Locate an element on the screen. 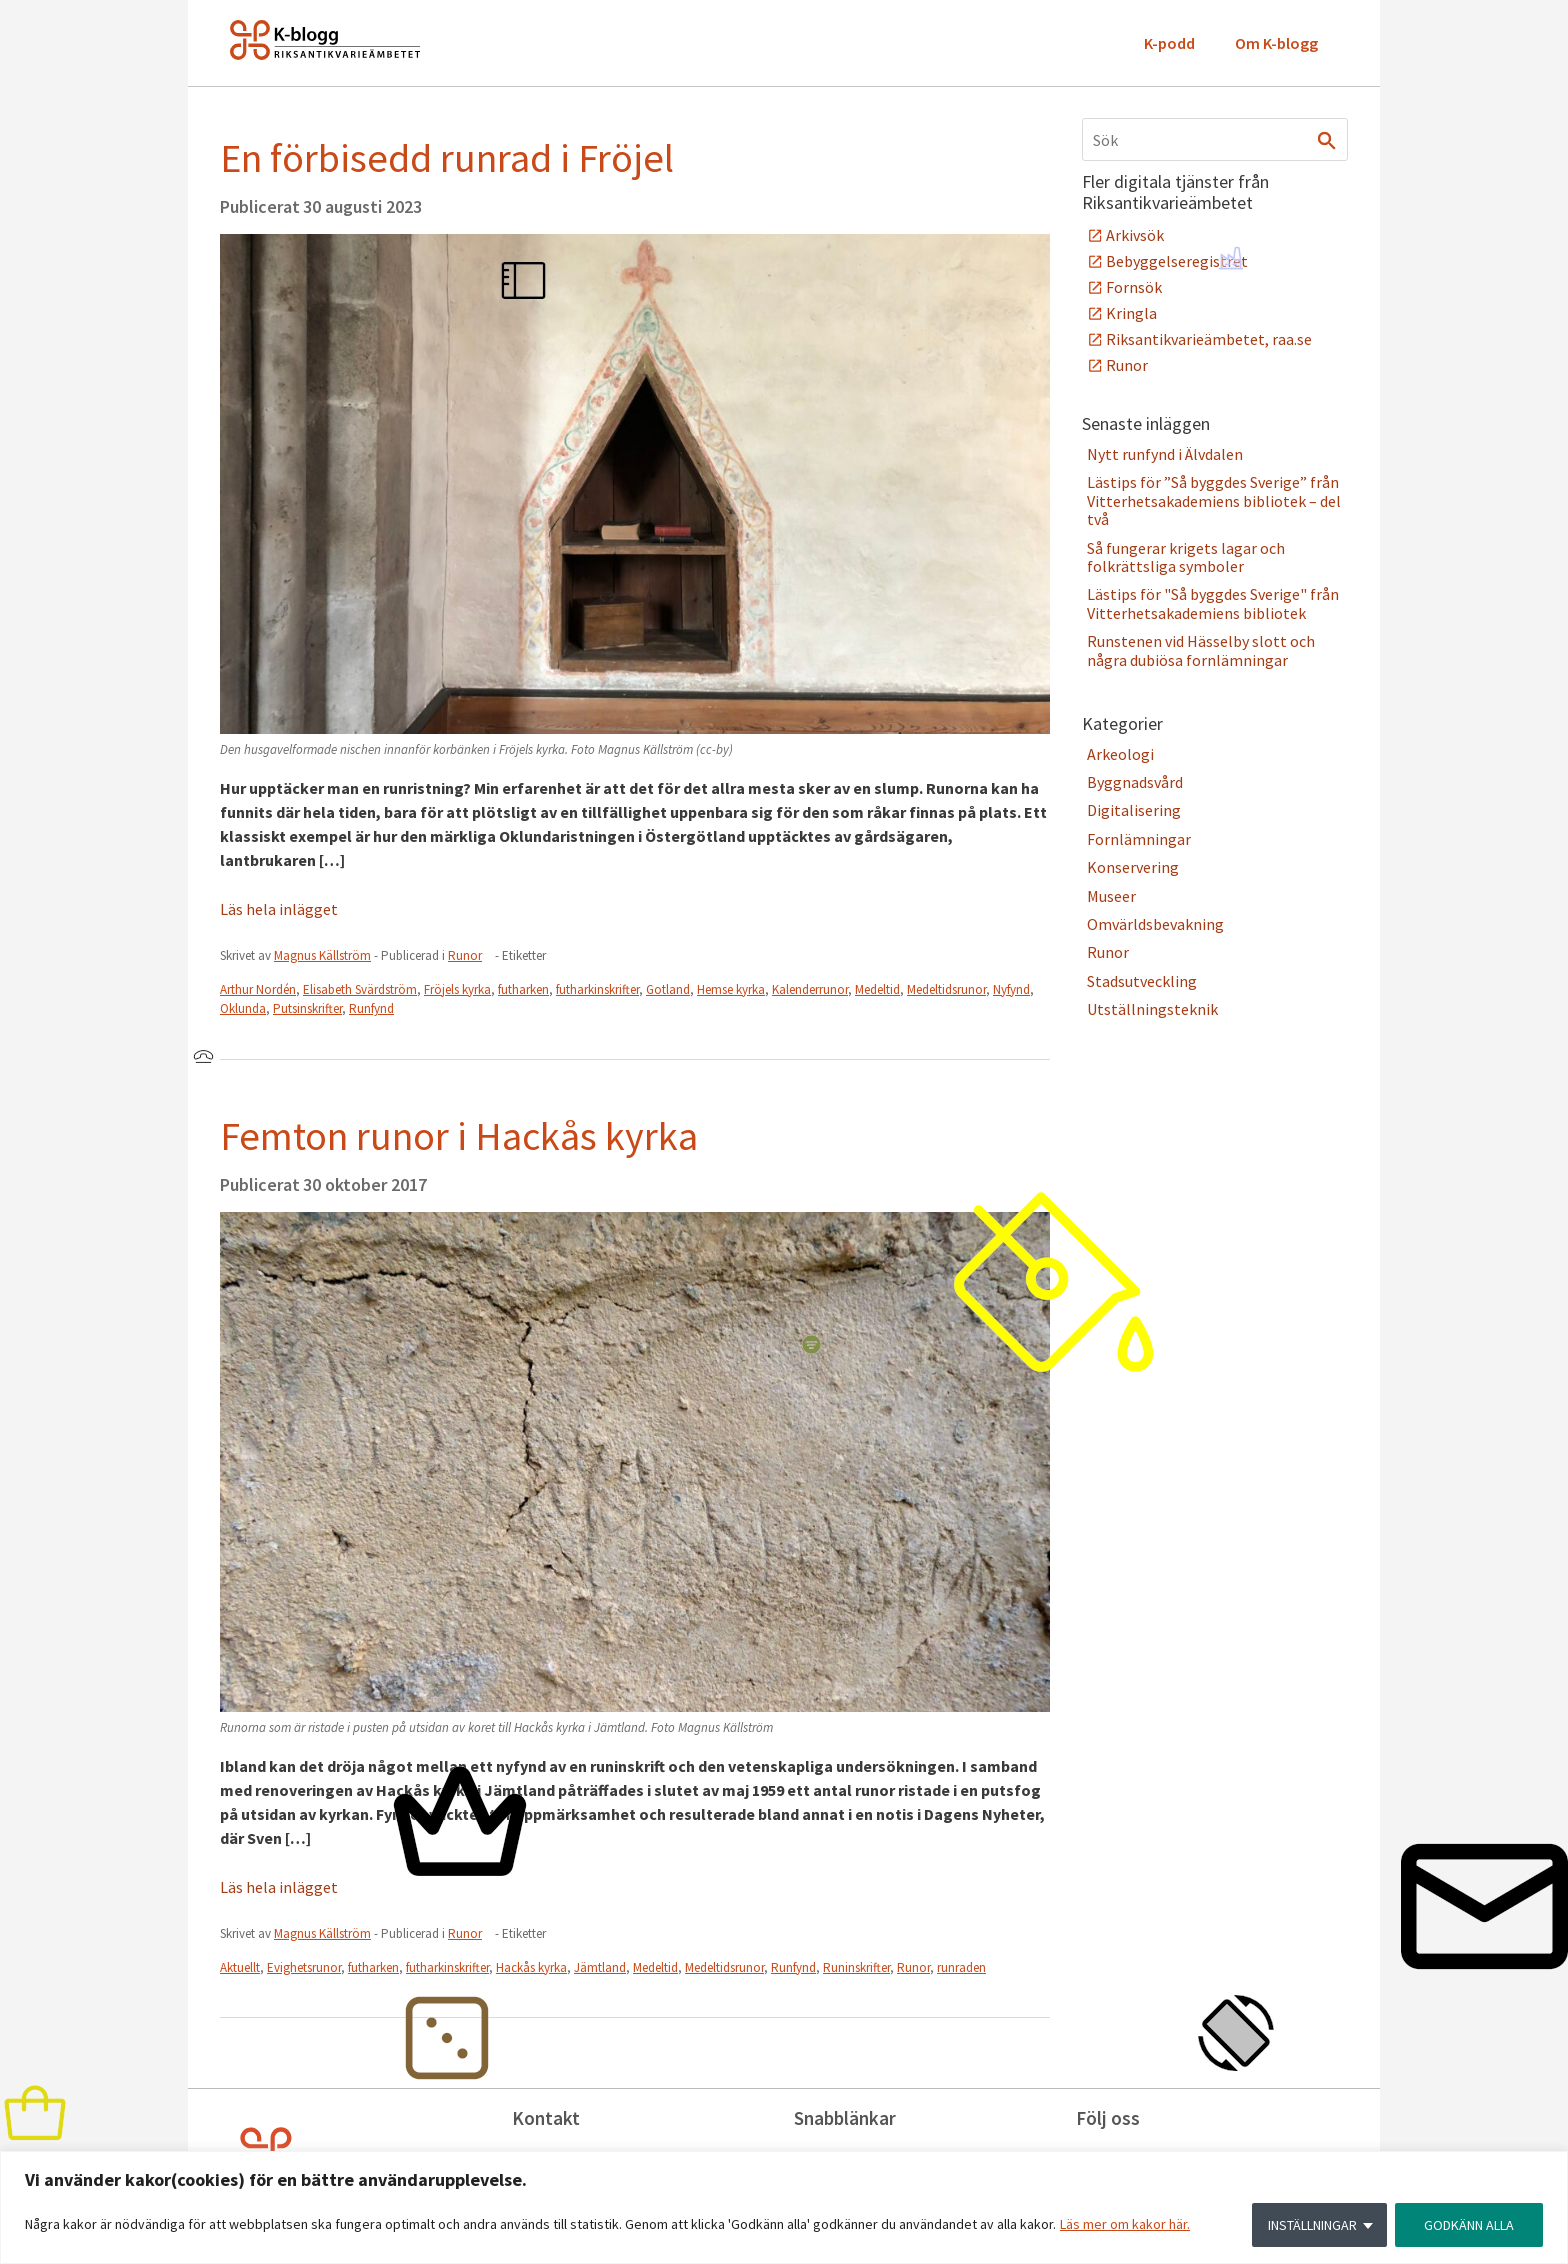 The width and height of the screenshot is (1568, 2264). indicates premium or VIP membership status is located at coordinates (460, 1828).